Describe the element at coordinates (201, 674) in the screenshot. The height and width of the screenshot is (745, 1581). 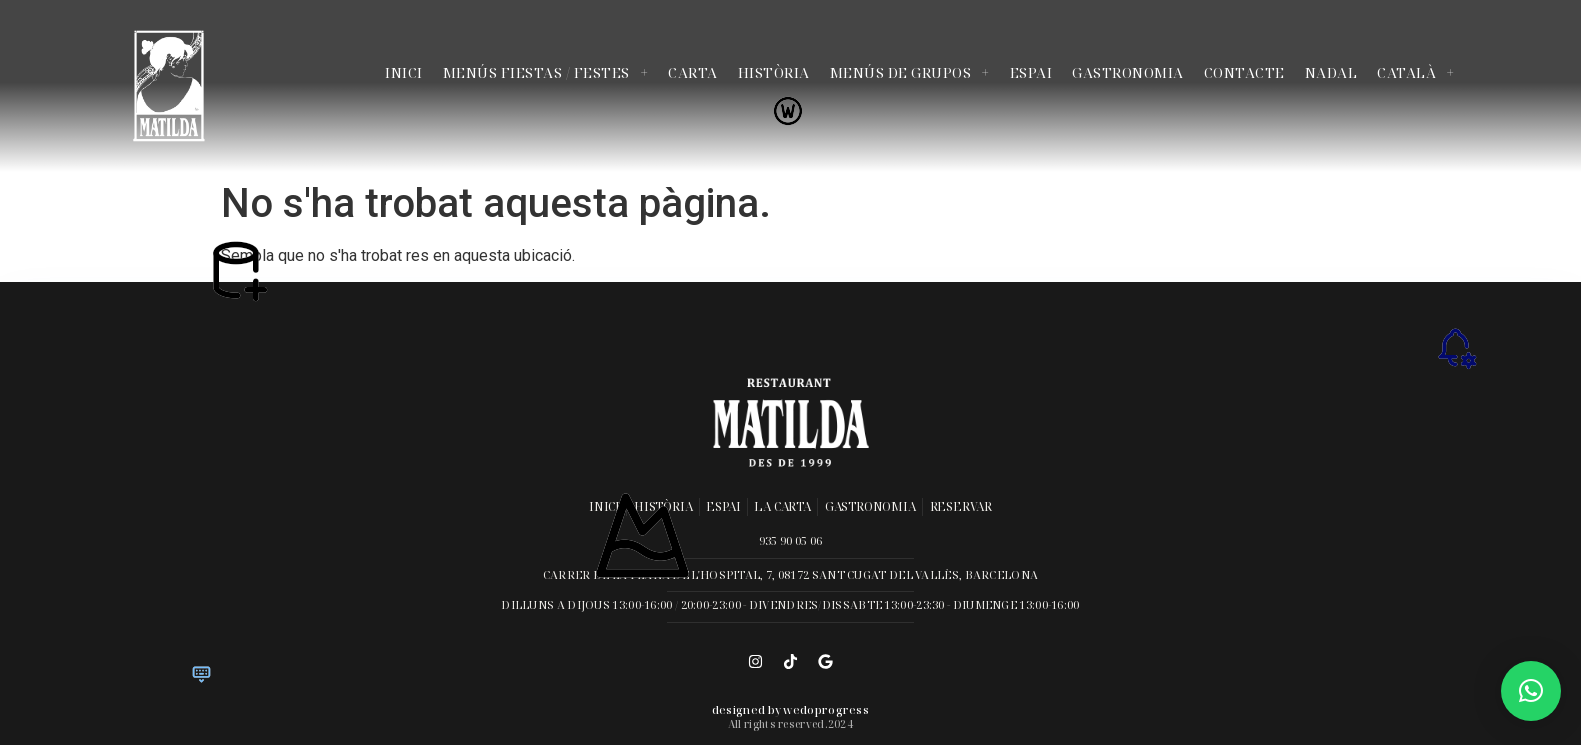
I see `show on-screen keyboard` at that location.